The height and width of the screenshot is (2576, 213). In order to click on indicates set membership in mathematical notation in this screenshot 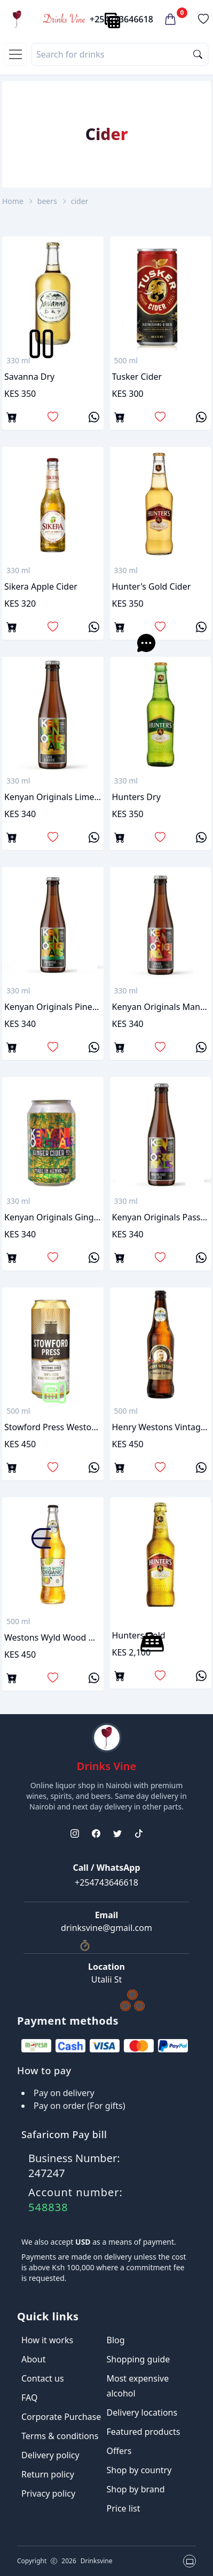, I will do `click(42, 1538)`.